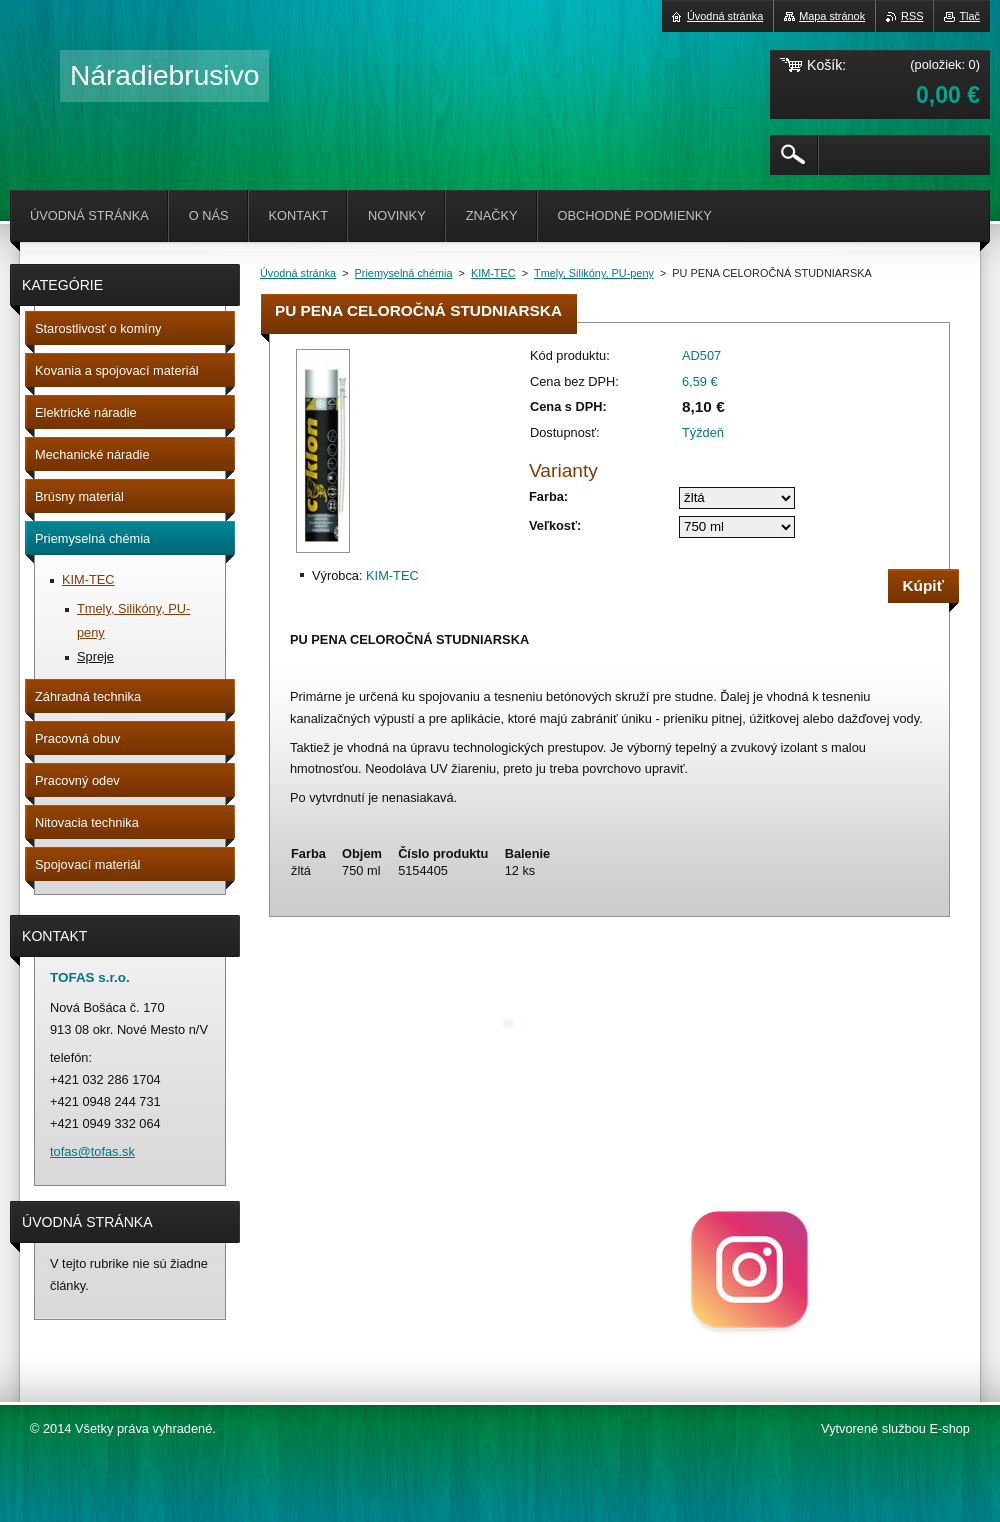  What do you see at coordinates (512, 1023) in the screenshot?
I see `indicates battery level at 60% charge` at bounding box center [512, 1023].